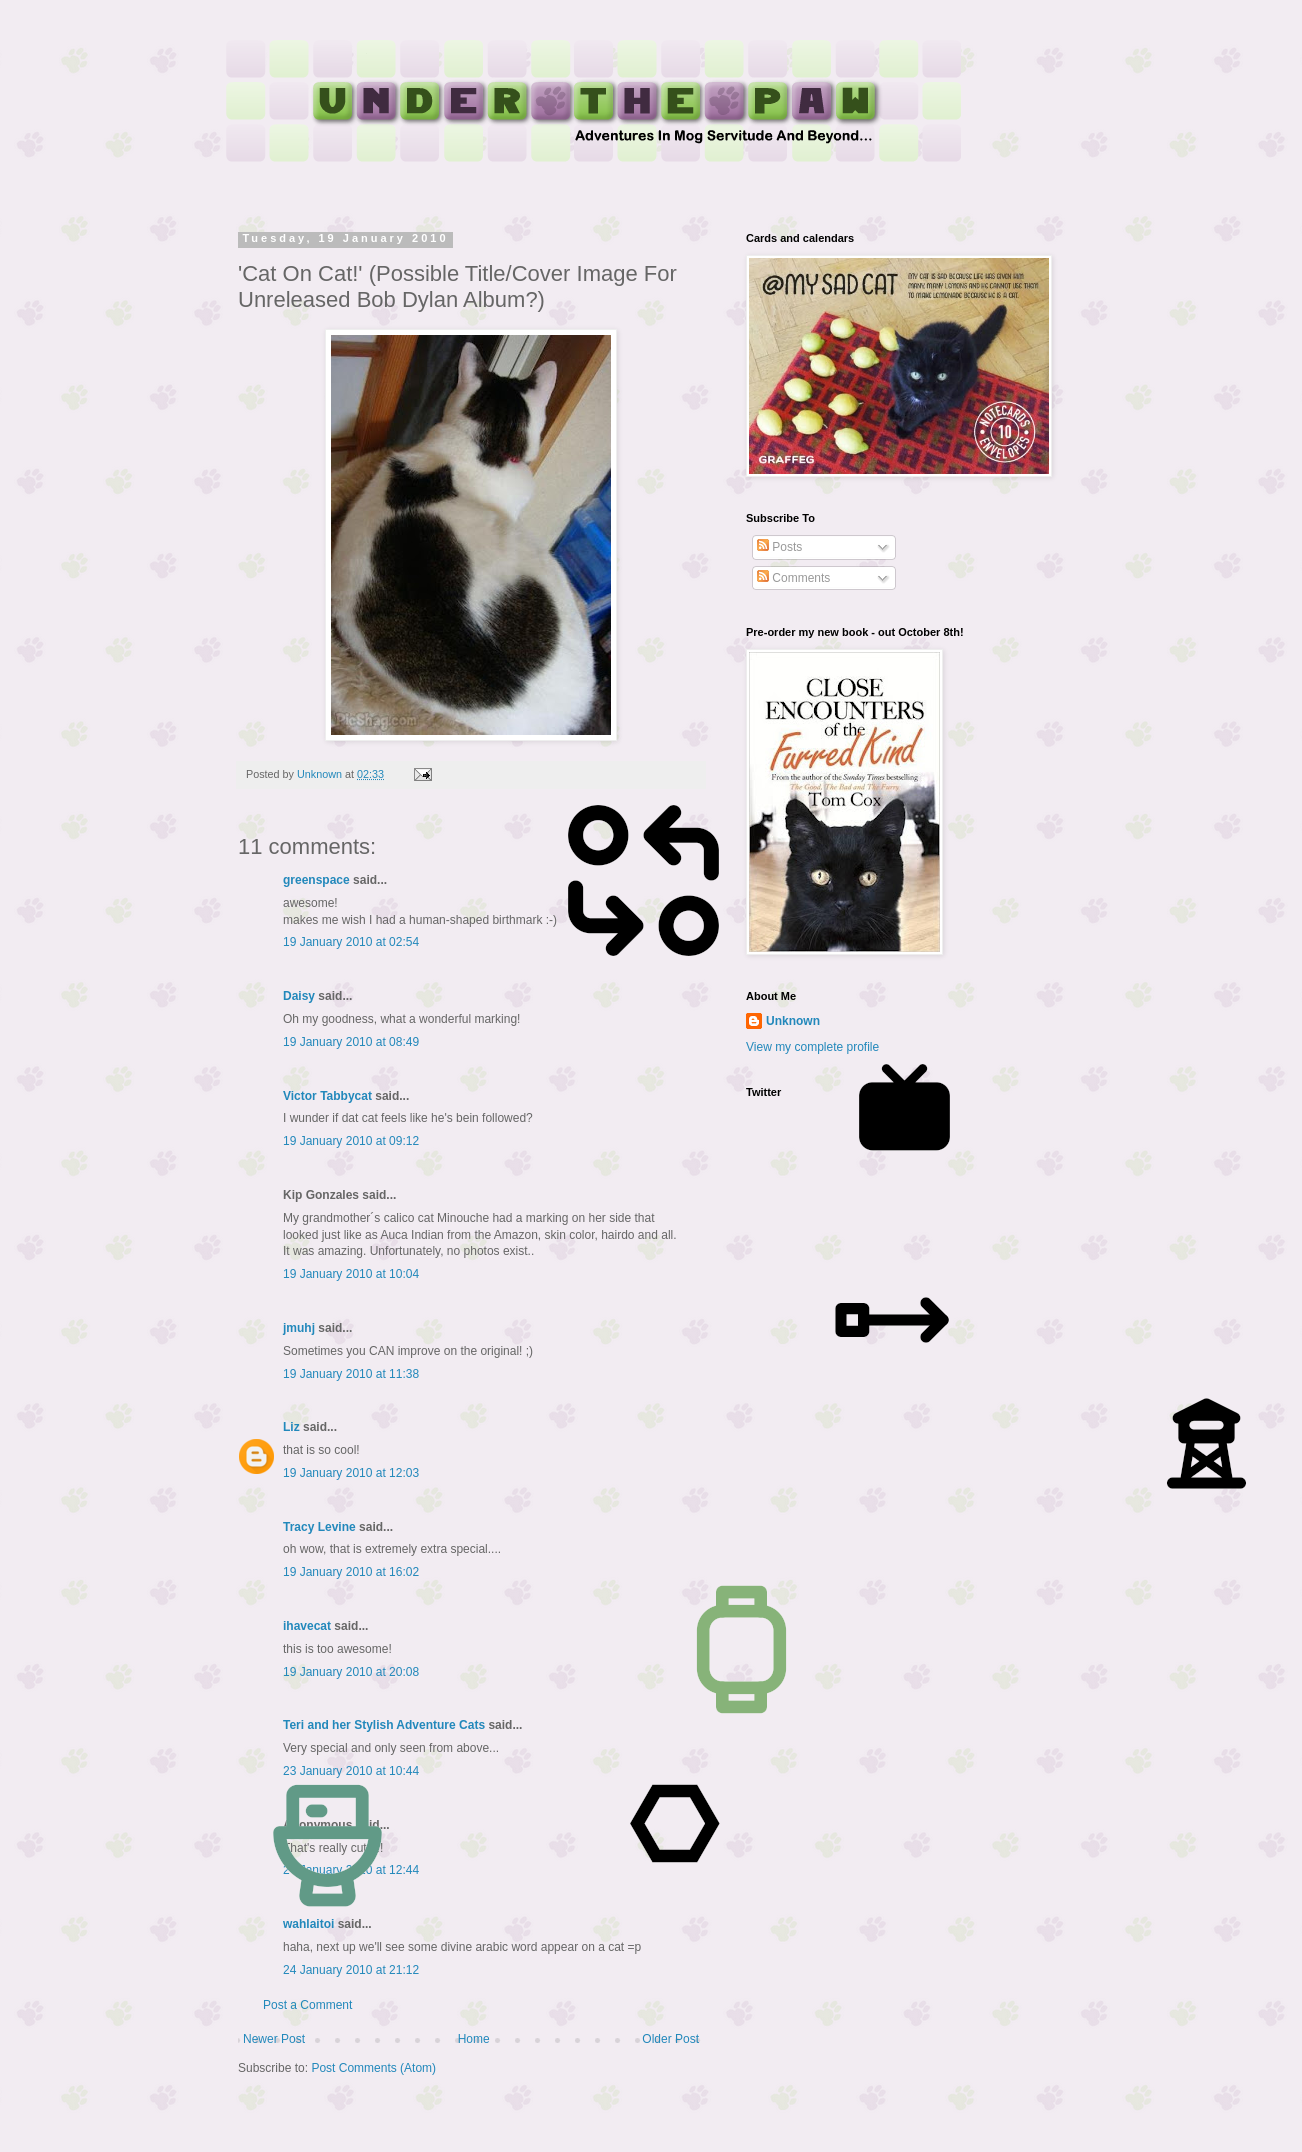  What do you see at coordinates (904, 1109) in the screenshot?
I see `access tv or display settings` at bounding box center [904, 1109].